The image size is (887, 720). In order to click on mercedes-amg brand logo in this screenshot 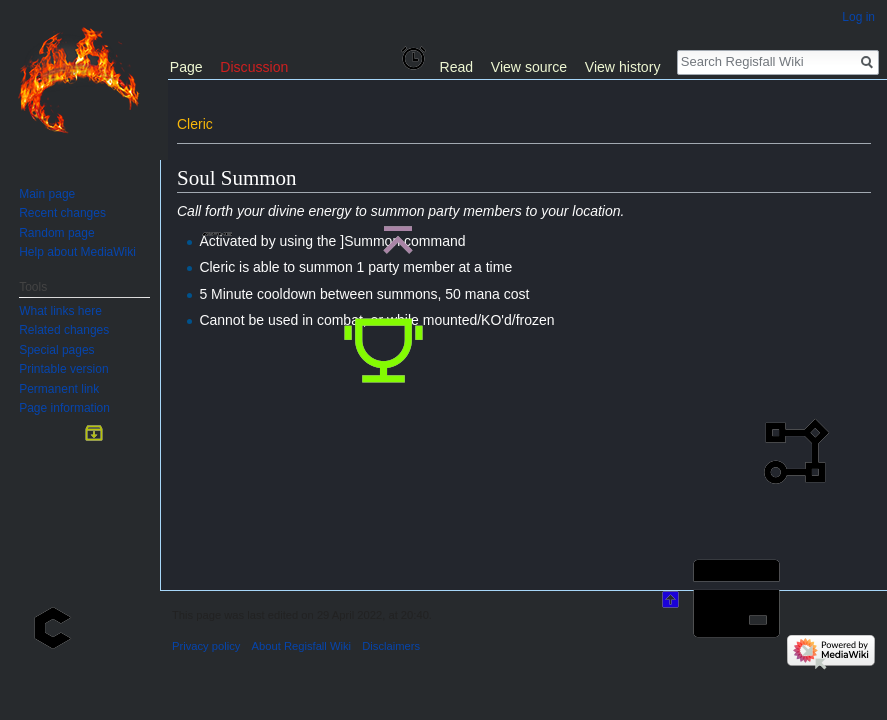, I will do `click(217, 234)`.